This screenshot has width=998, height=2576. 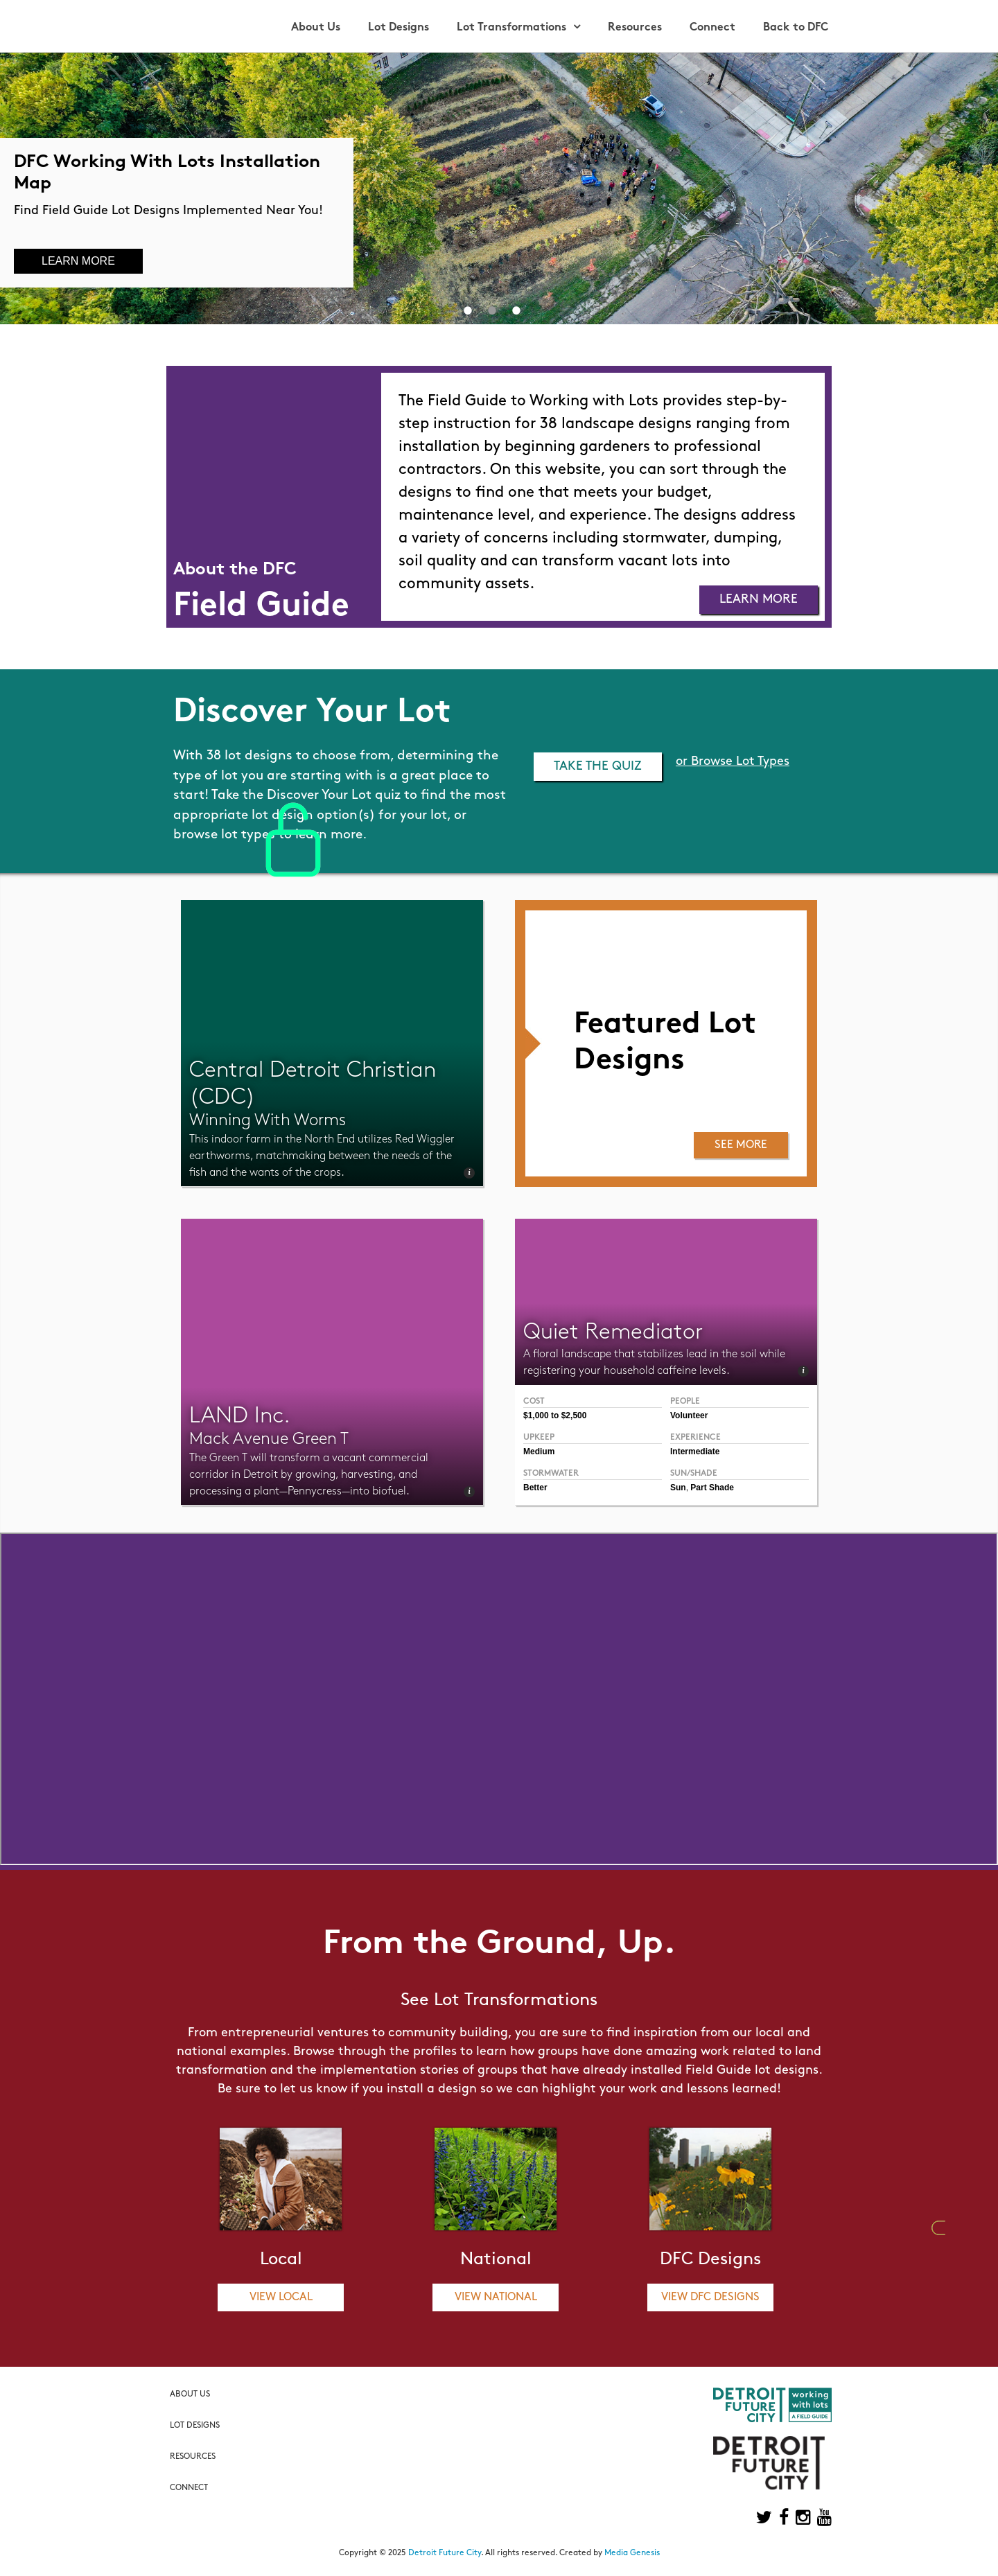 What do you see at coordinates (938, 2227) in the screenshot?
I see `indicates a proper subset relationship in mathematical notation` at bounding box center [938, 2227].